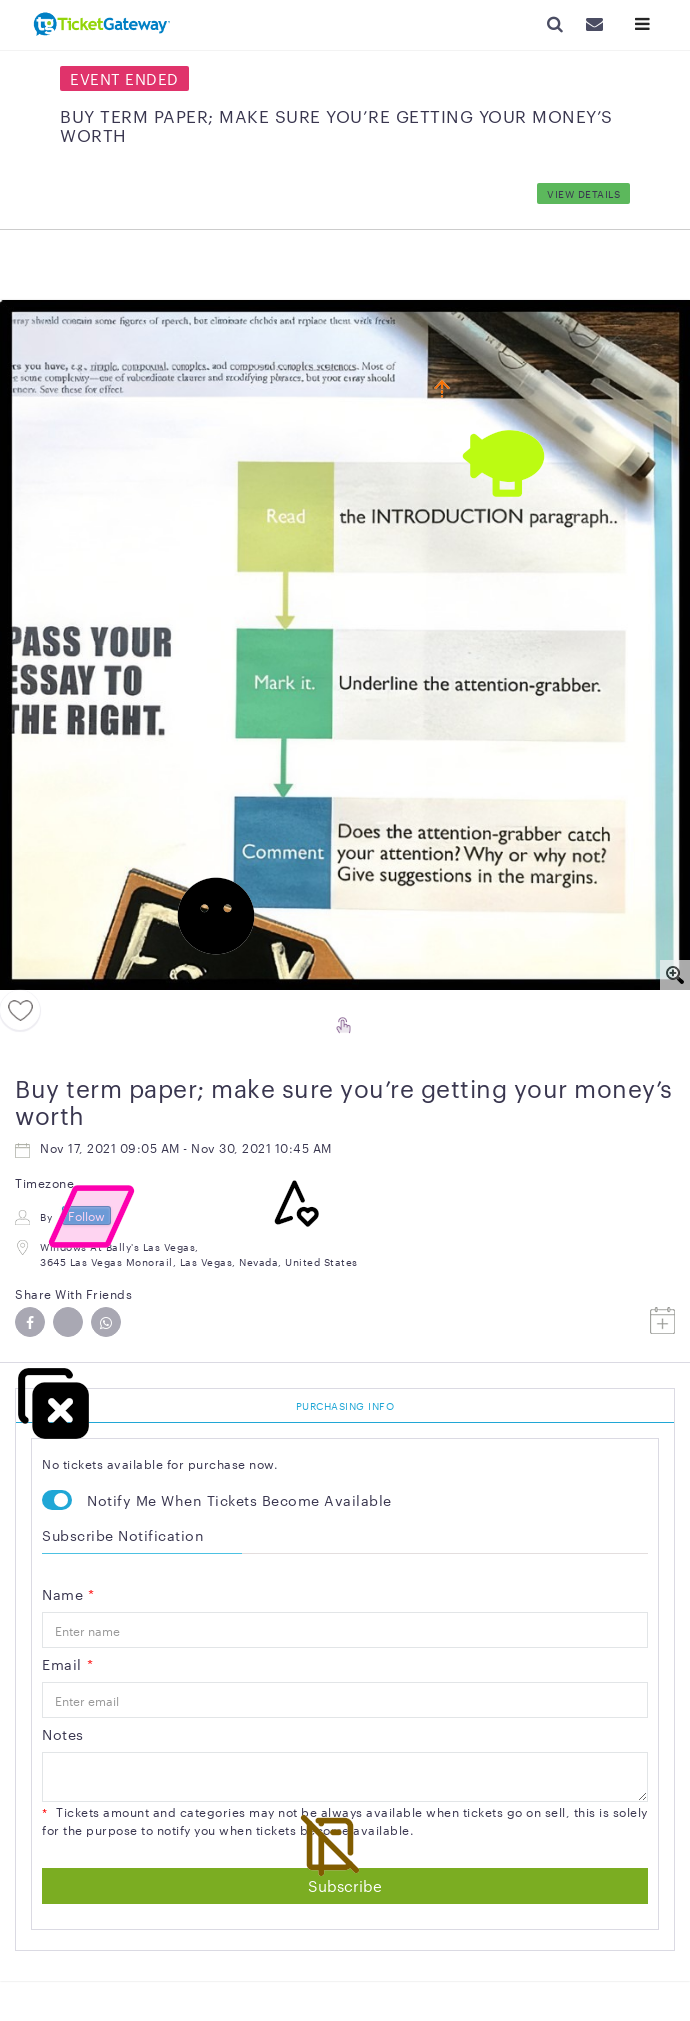 The height and width of the screenshot is (2021, 690). Describe the element at coordinates (53, 1403) in the screenshot. I see `cancel or remove copied content` at that location.